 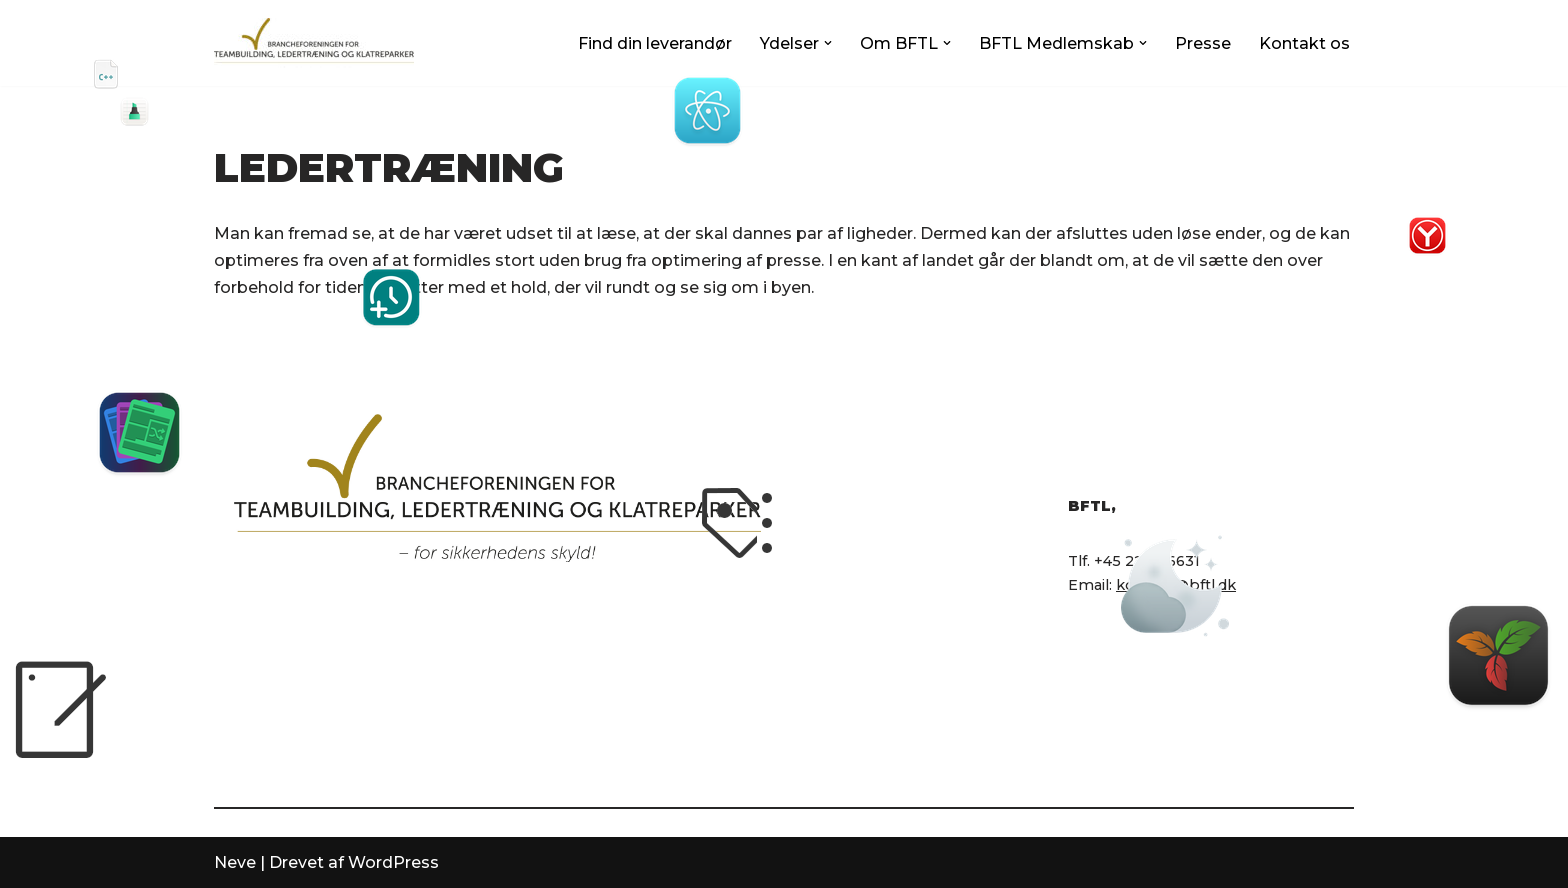 I want to click on indicates a connected PDA or tablet device, so click(x=54, y=706).